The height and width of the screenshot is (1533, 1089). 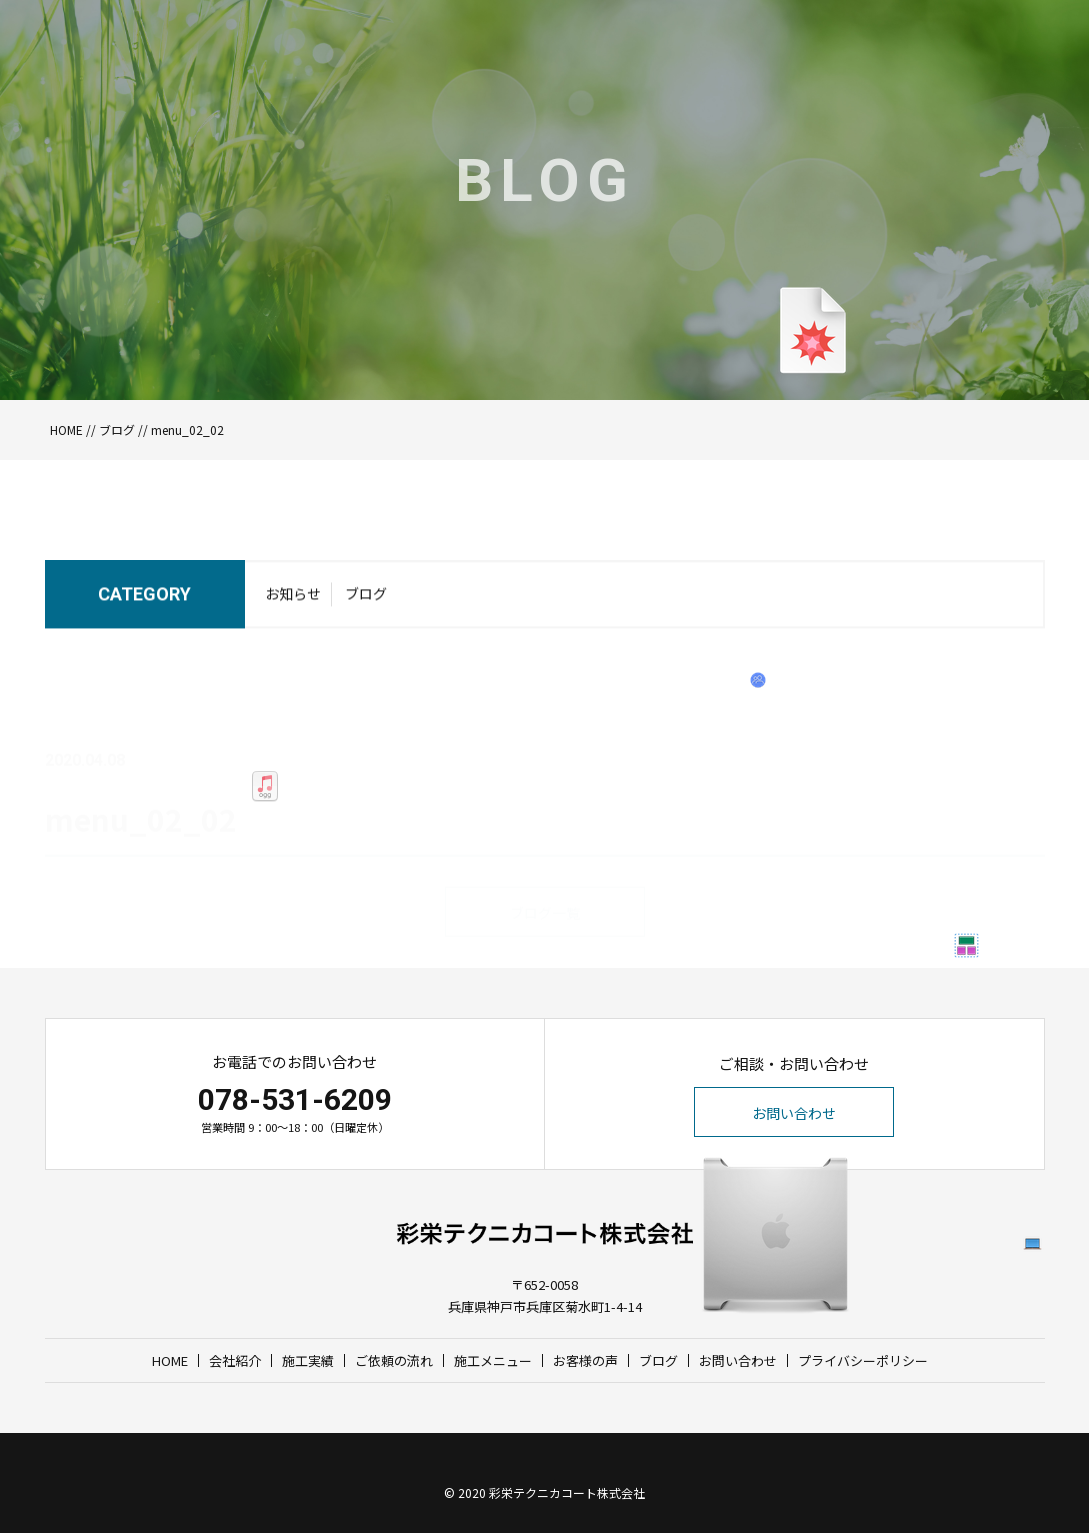 I want to click on an ogg vorbis audio file, so click(x=265, y=786).